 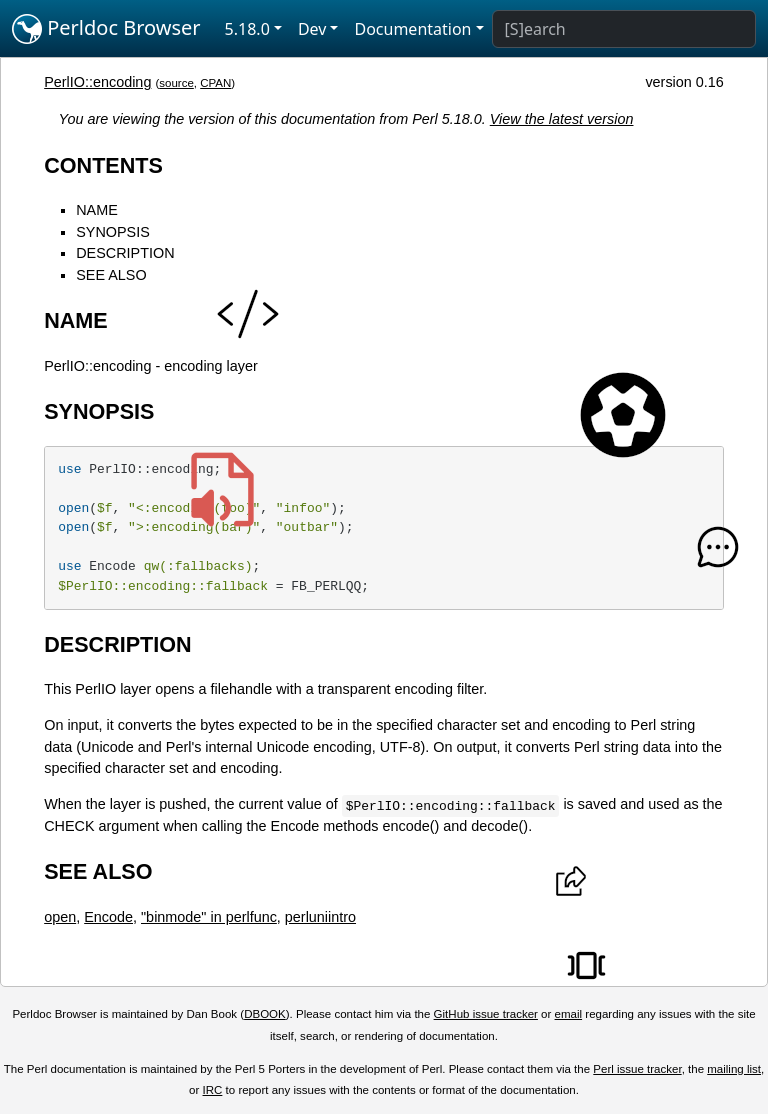 What do you see at coordinates (623, 415) in the screenshot?
I see `access sports or soccer-related content` at bounding box center [623, 415].